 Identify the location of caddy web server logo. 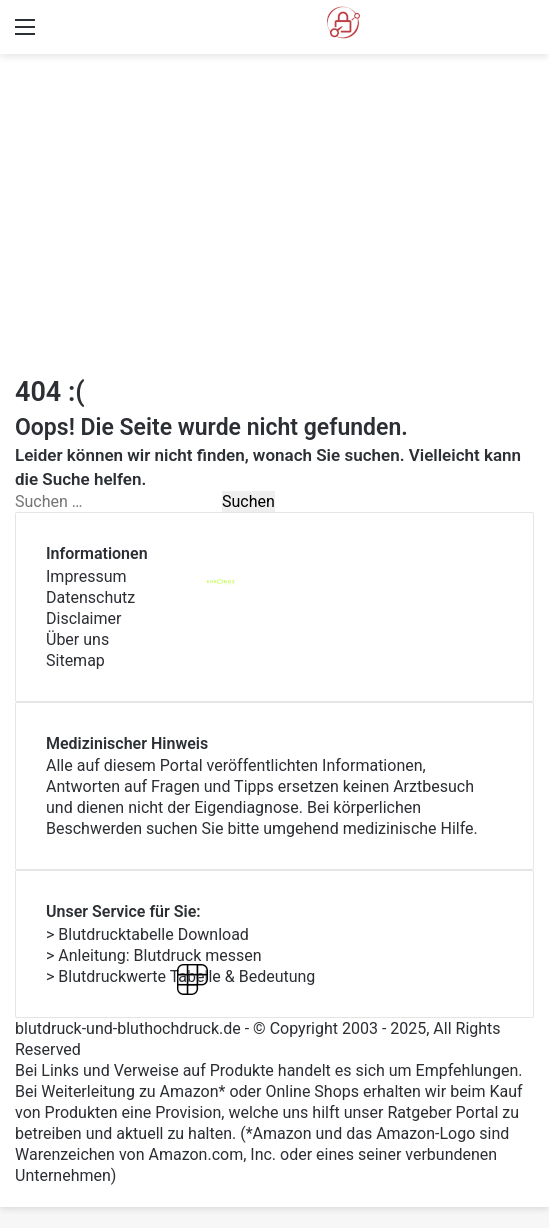
(343, 22).